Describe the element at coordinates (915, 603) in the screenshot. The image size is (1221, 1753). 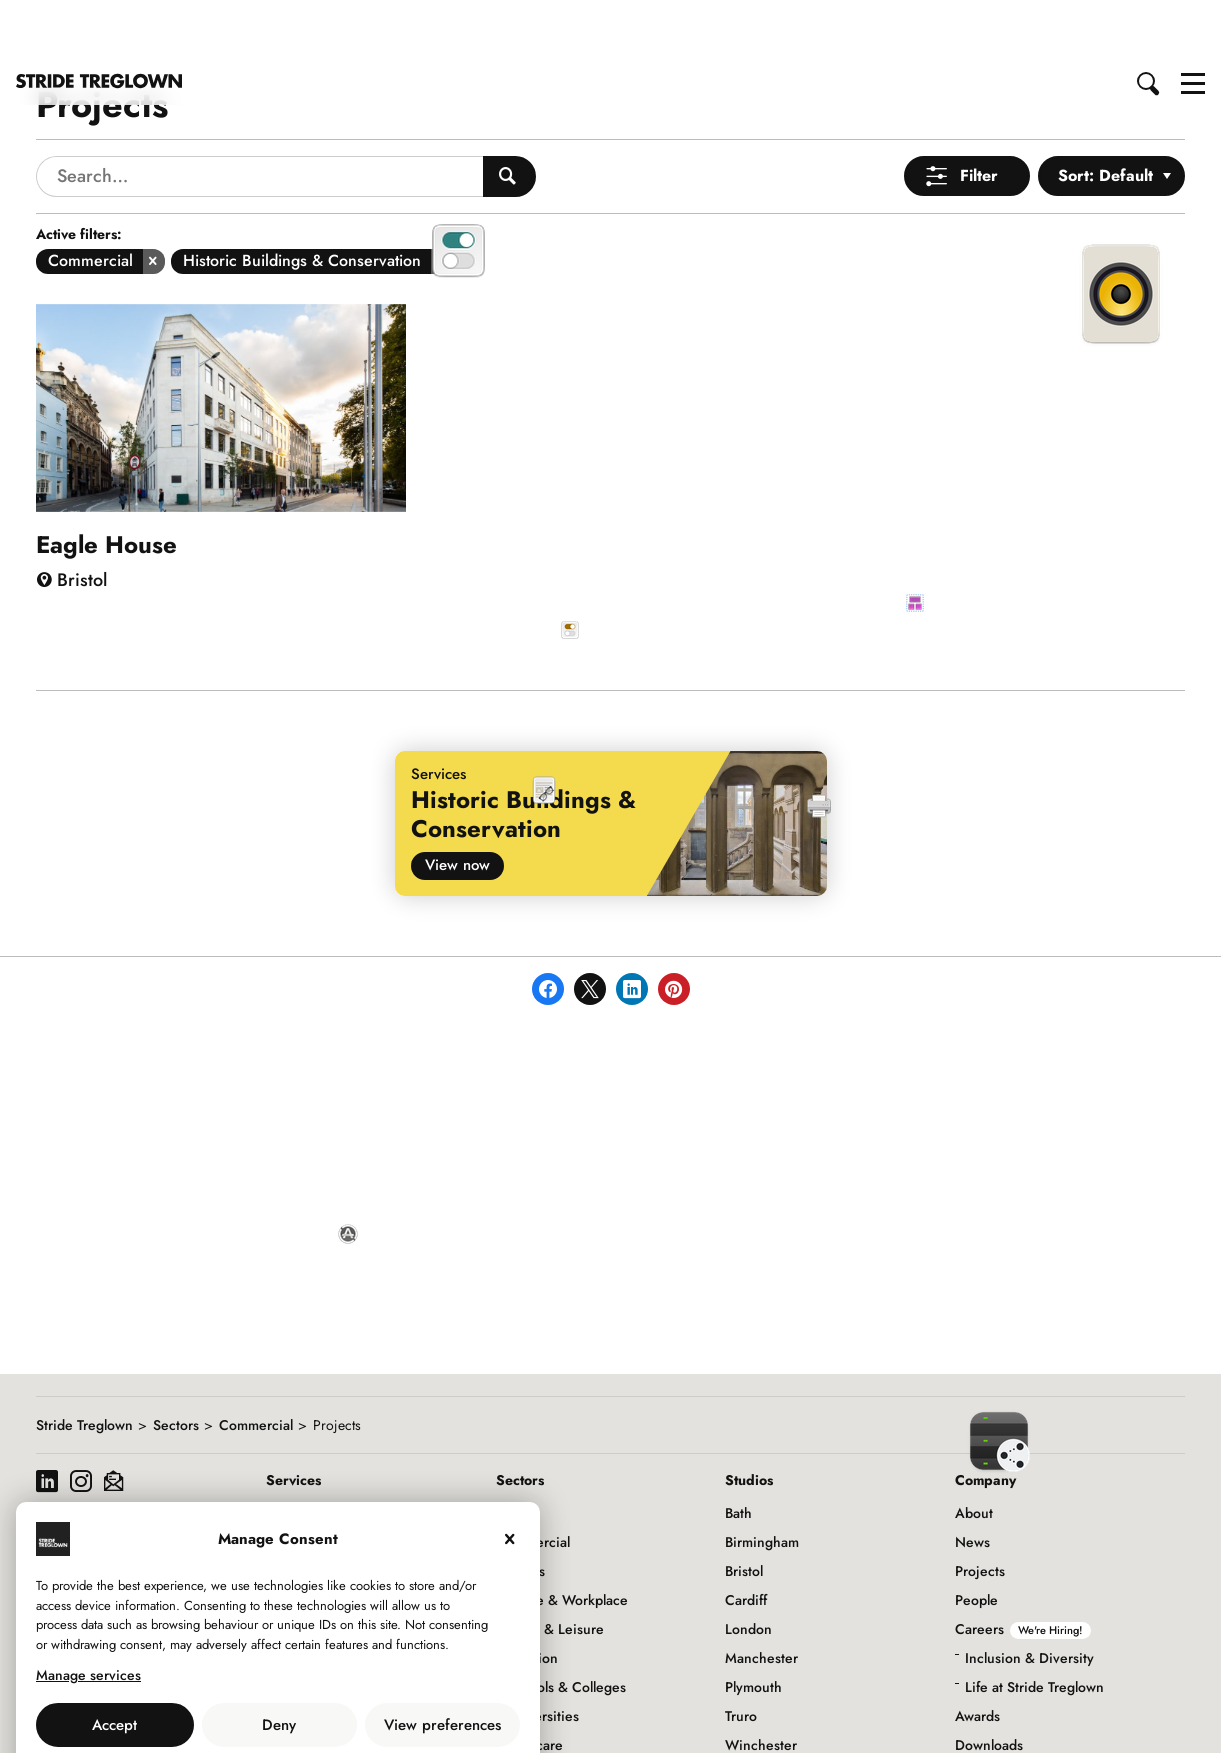
I see `select all items in the current view` at that location.